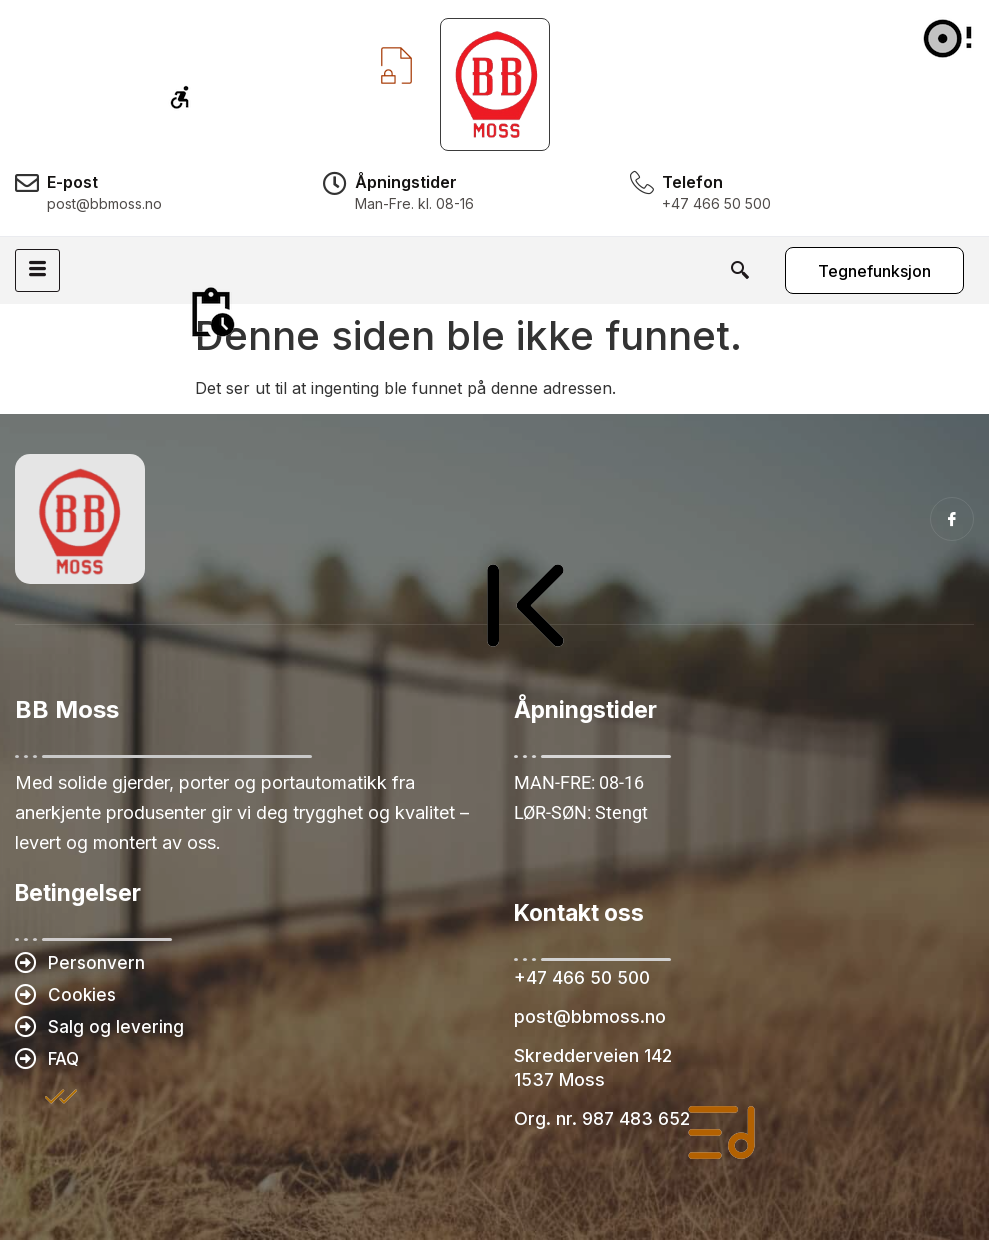 This screenshot has height=1240, width=989. I want to click on indicates multiple items completed or verified, so click(61, 1097).